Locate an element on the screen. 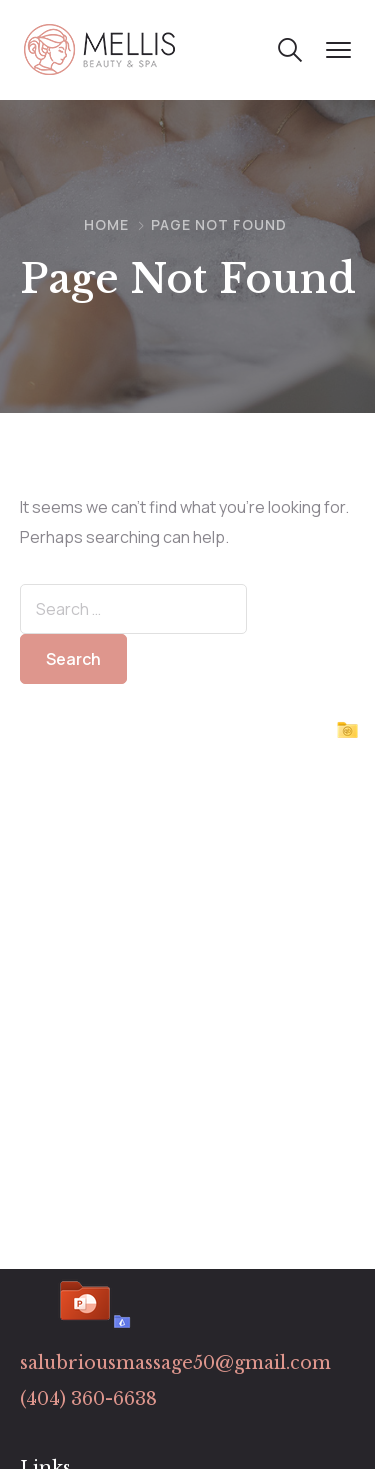 The width and height of the screenshot is (375, 1469). open folder containing PowerPoint presentations is located at coordinates (85, 1302).